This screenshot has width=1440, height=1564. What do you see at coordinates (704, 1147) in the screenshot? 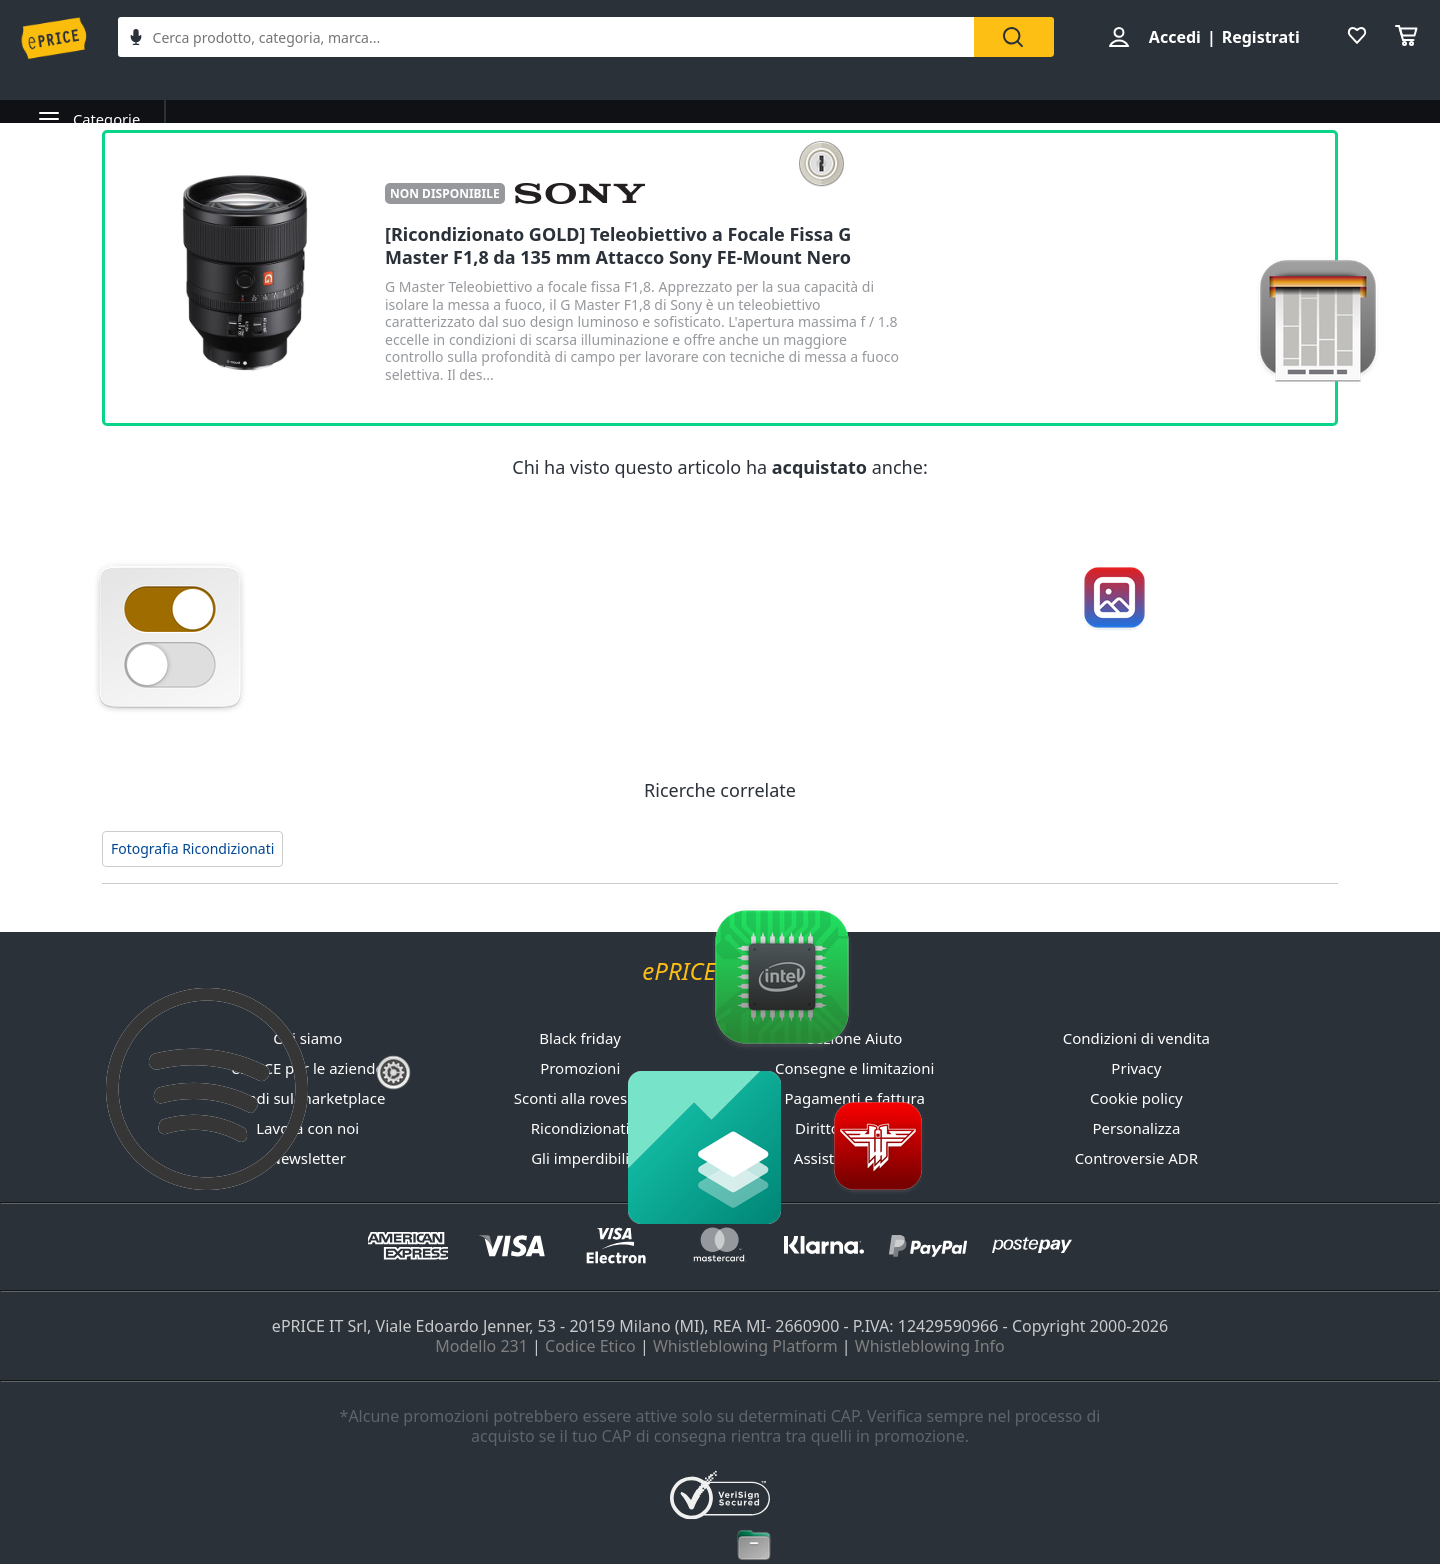
I see `open workbooks app for data visualization` at bounding box center [704, 1147].